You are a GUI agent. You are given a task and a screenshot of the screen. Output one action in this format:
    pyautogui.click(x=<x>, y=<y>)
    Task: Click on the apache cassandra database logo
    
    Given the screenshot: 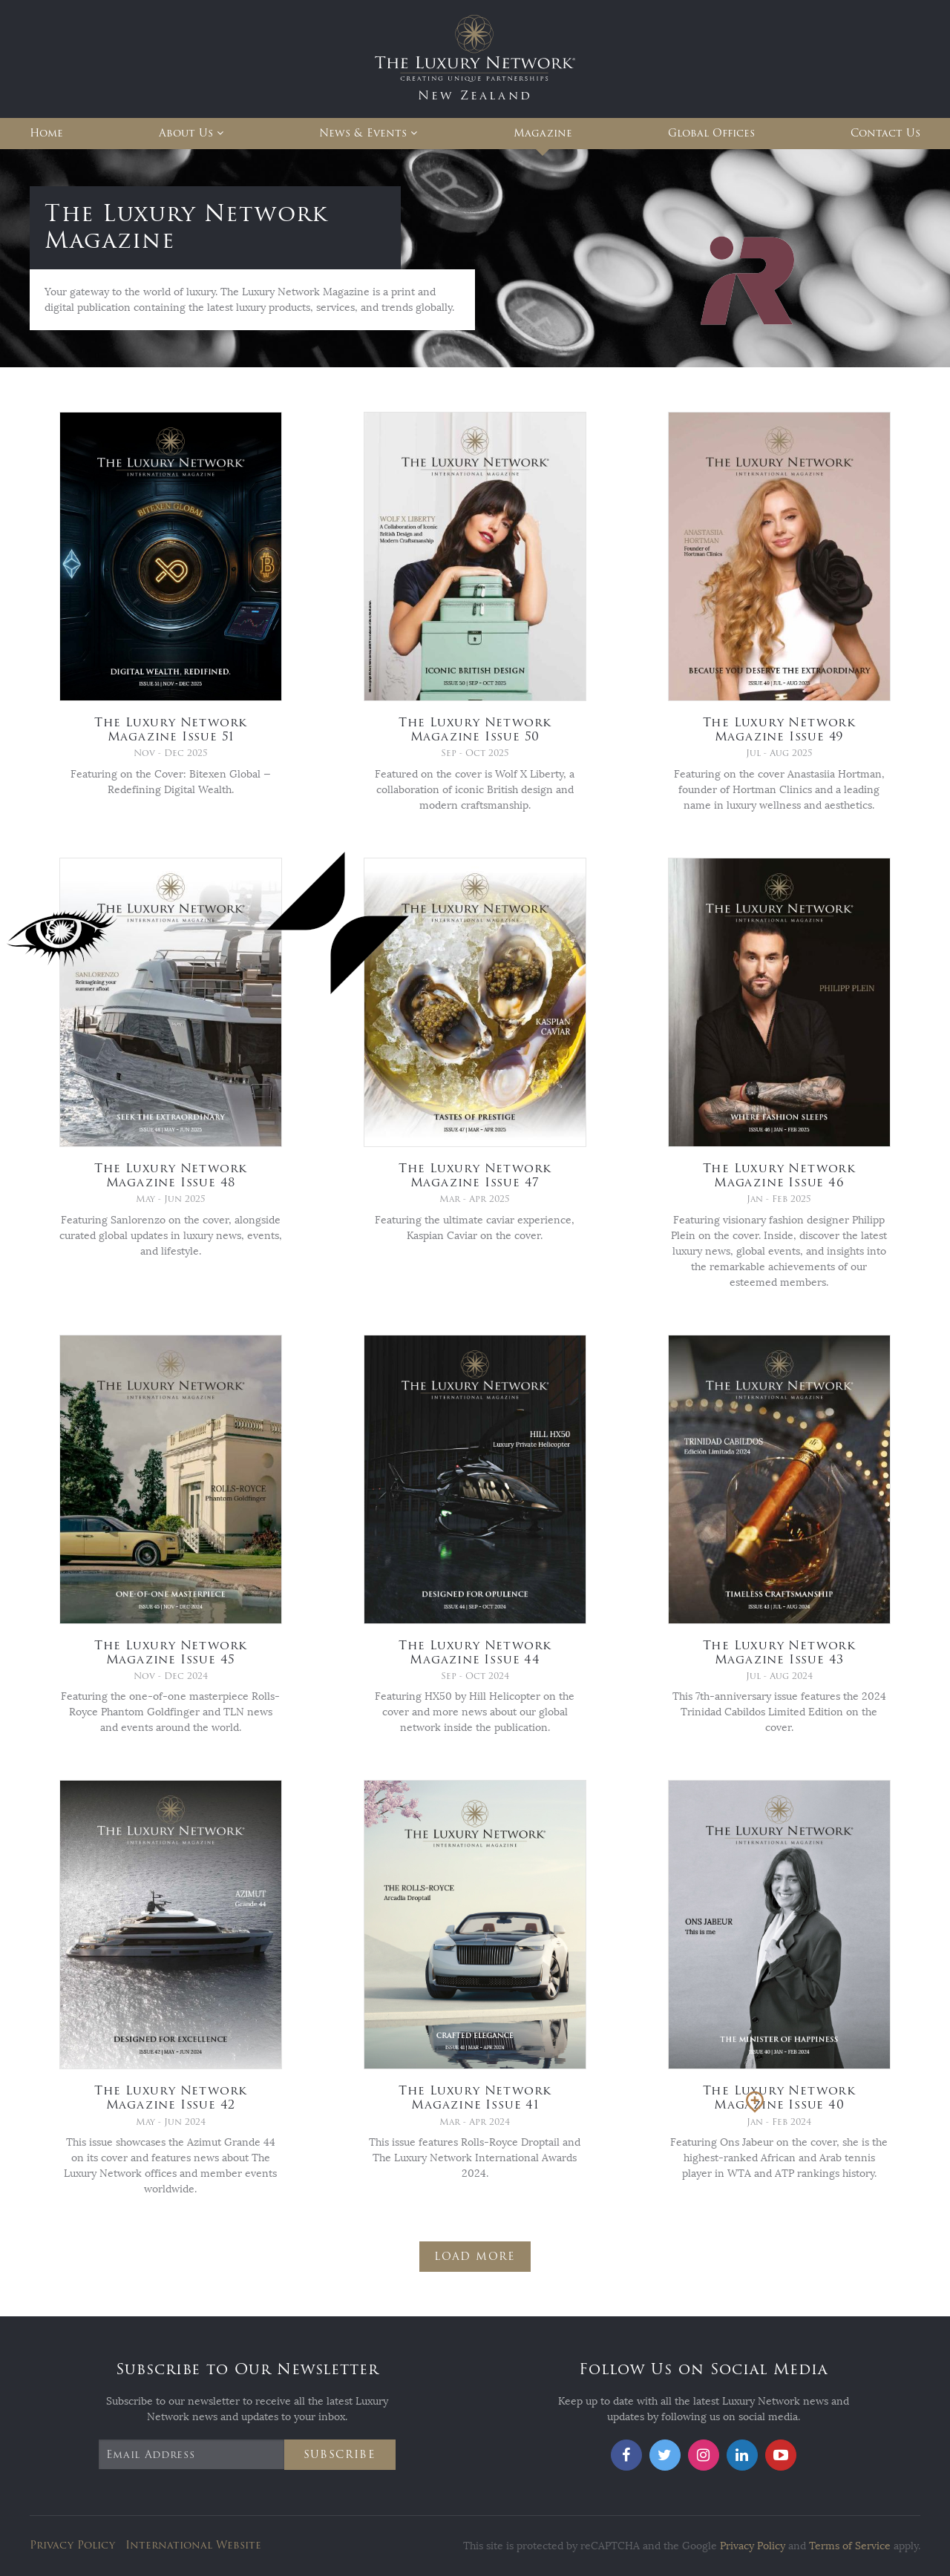 What is the action you would take?
    pyautogui.click(x=62, y=938)
    